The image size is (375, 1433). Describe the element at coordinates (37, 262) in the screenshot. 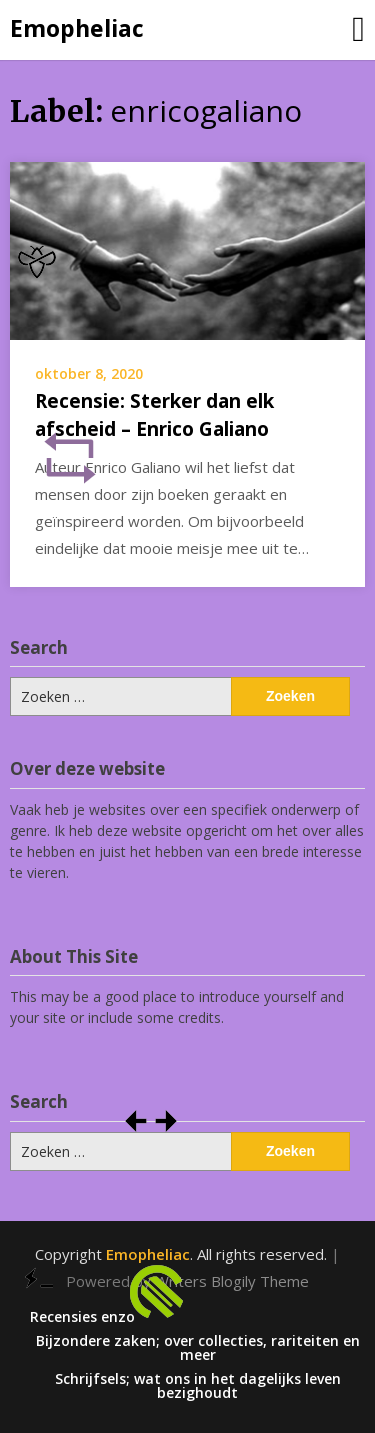

I see `intigriti bug bounty platform logo` at that location.